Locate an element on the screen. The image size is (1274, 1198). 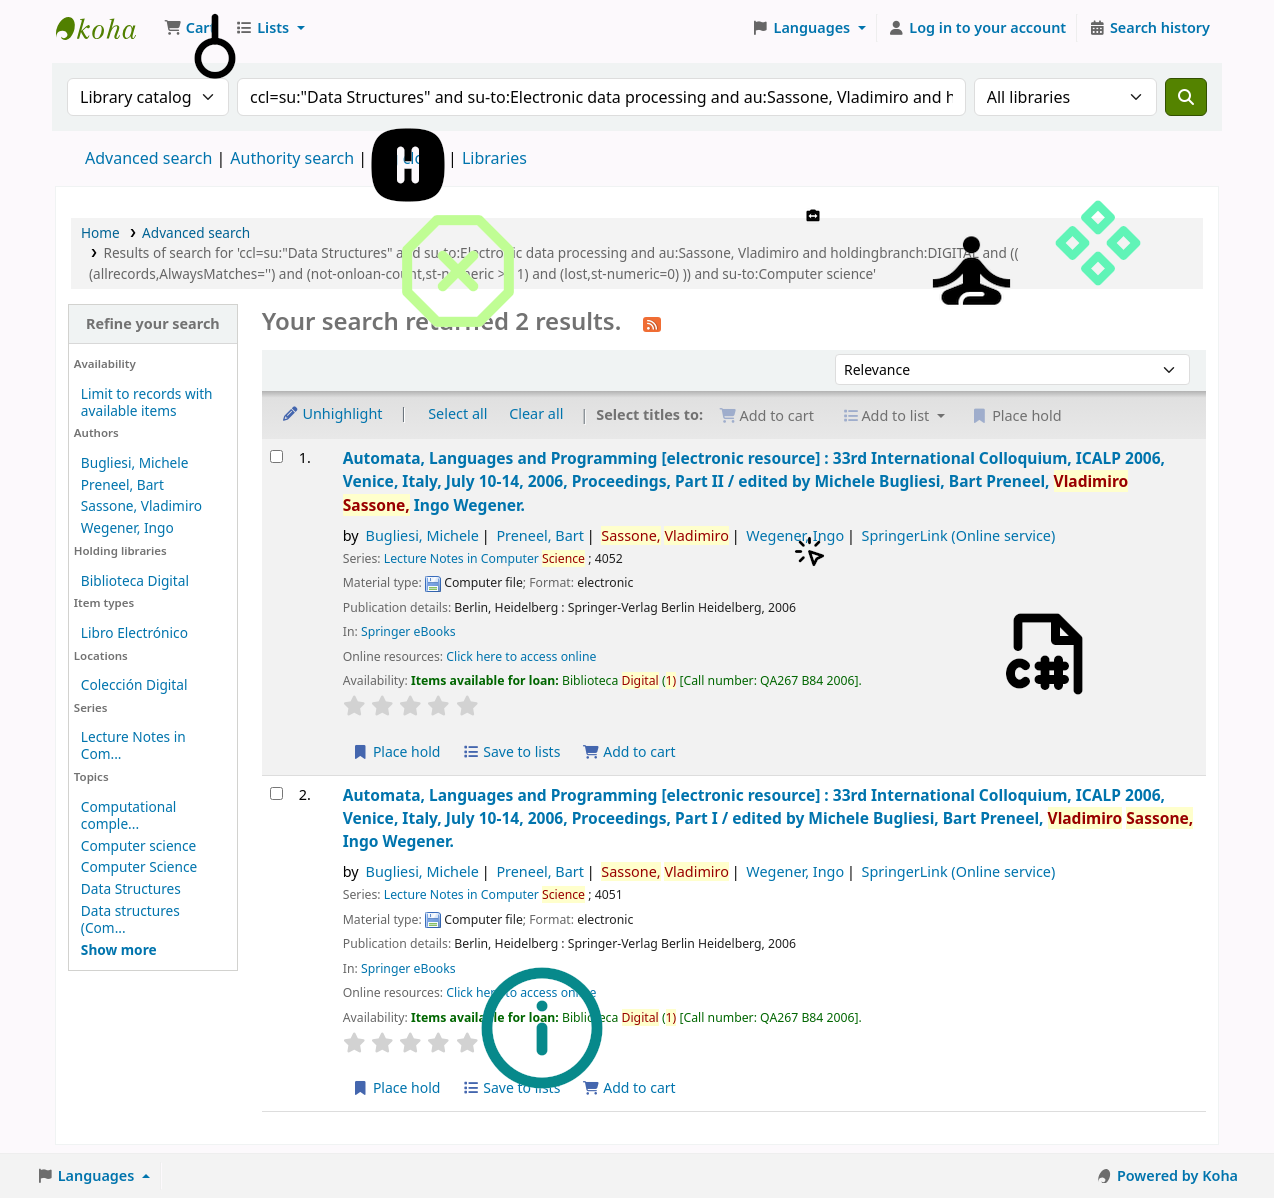
access help or support section is located at coordinates (408, 165).